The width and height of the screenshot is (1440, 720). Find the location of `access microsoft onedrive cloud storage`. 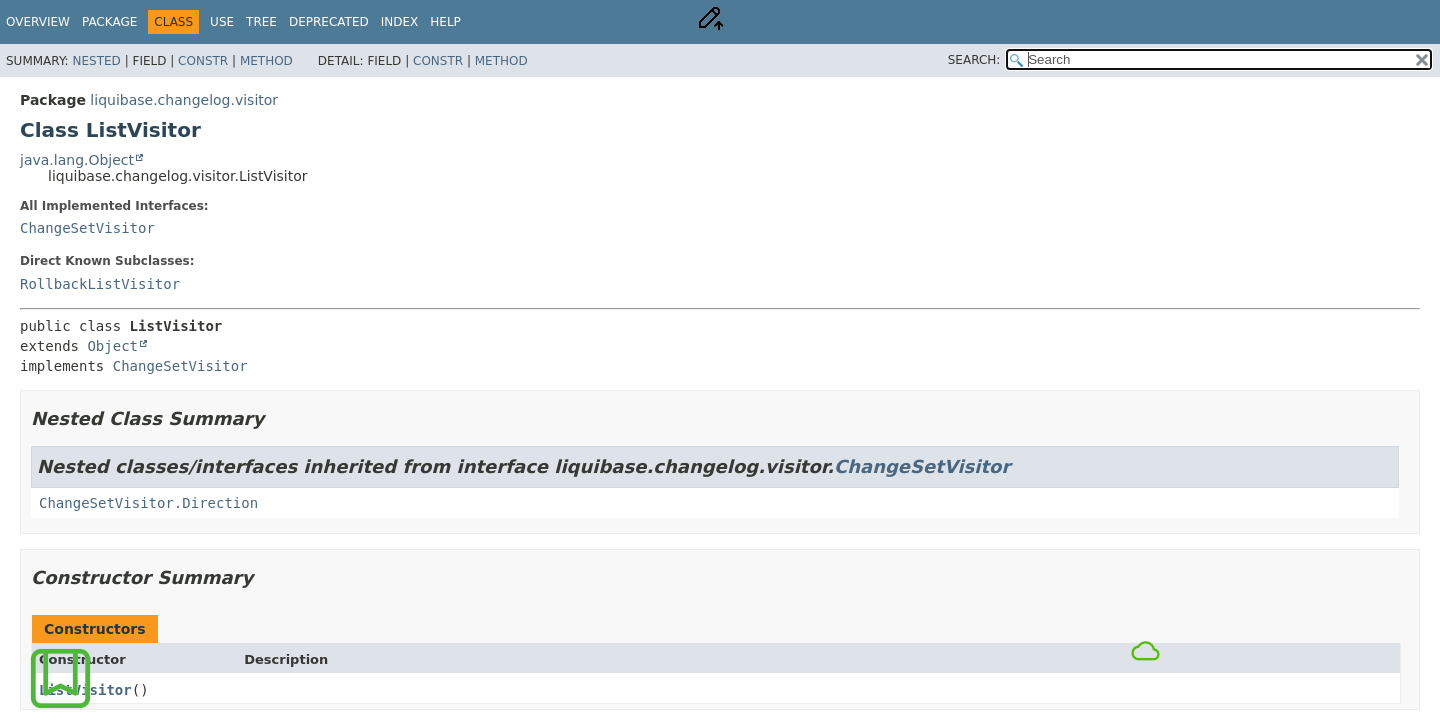

access microsoft onedrive cloud storage is located at coordinates (1145, 651).